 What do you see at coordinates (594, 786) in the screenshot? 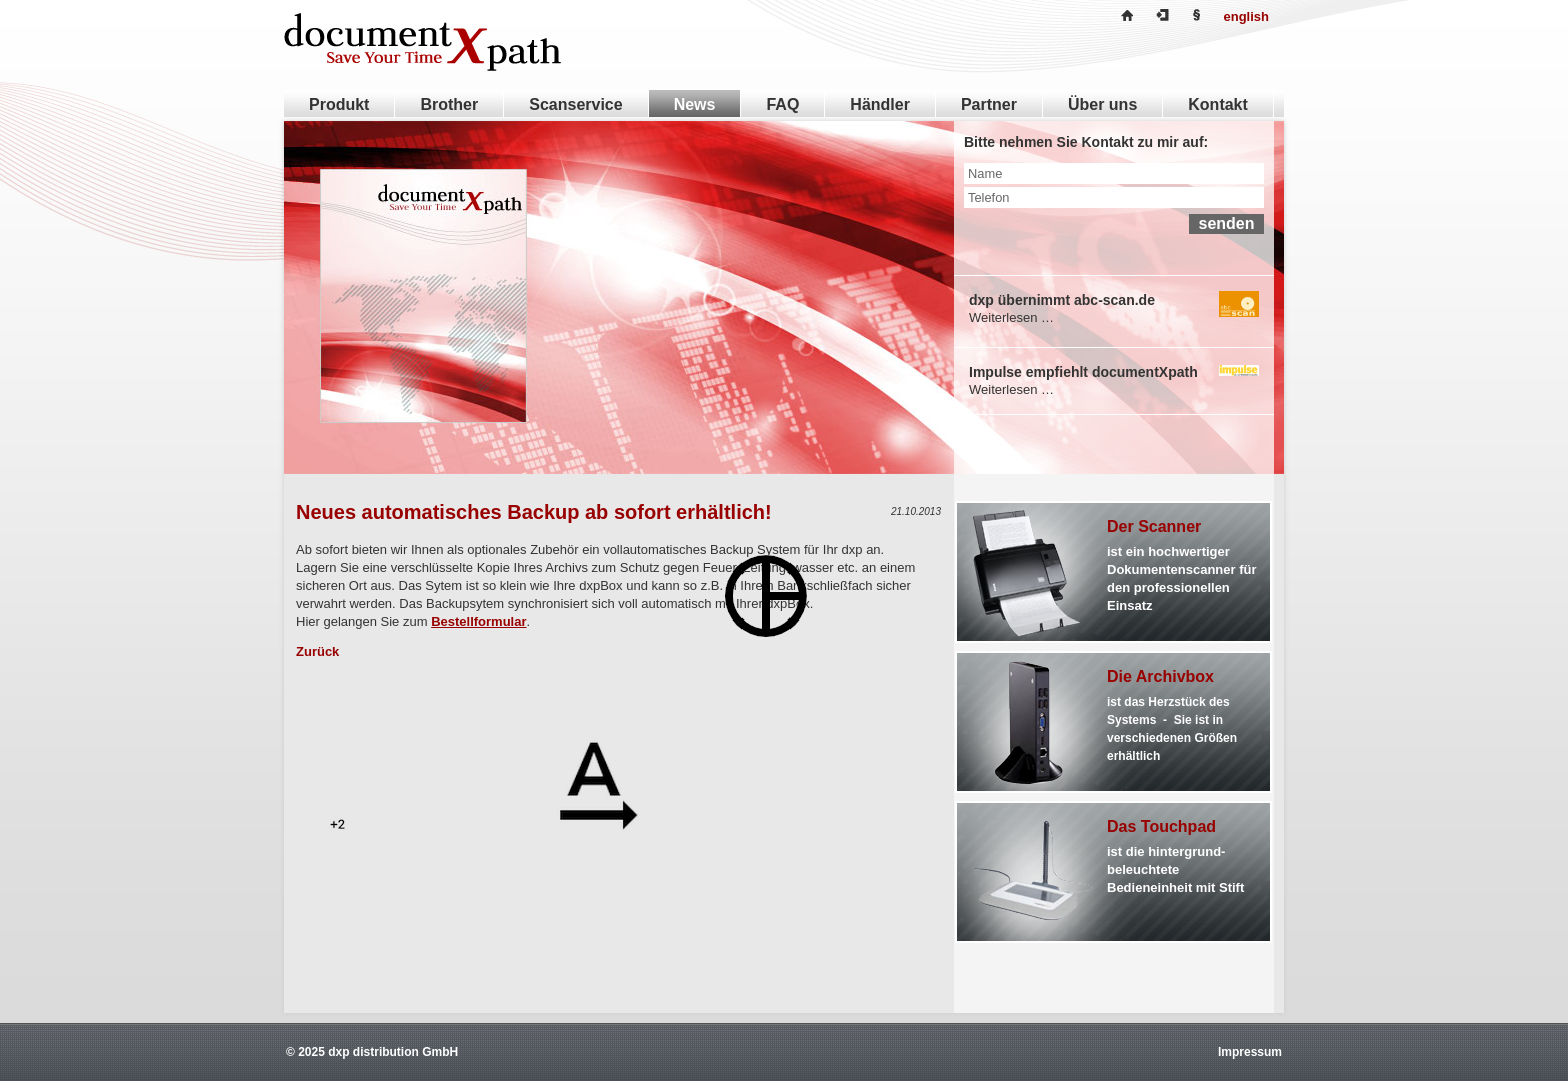
I see `set text to horizontal orientation` at bounding box center [594, 786].